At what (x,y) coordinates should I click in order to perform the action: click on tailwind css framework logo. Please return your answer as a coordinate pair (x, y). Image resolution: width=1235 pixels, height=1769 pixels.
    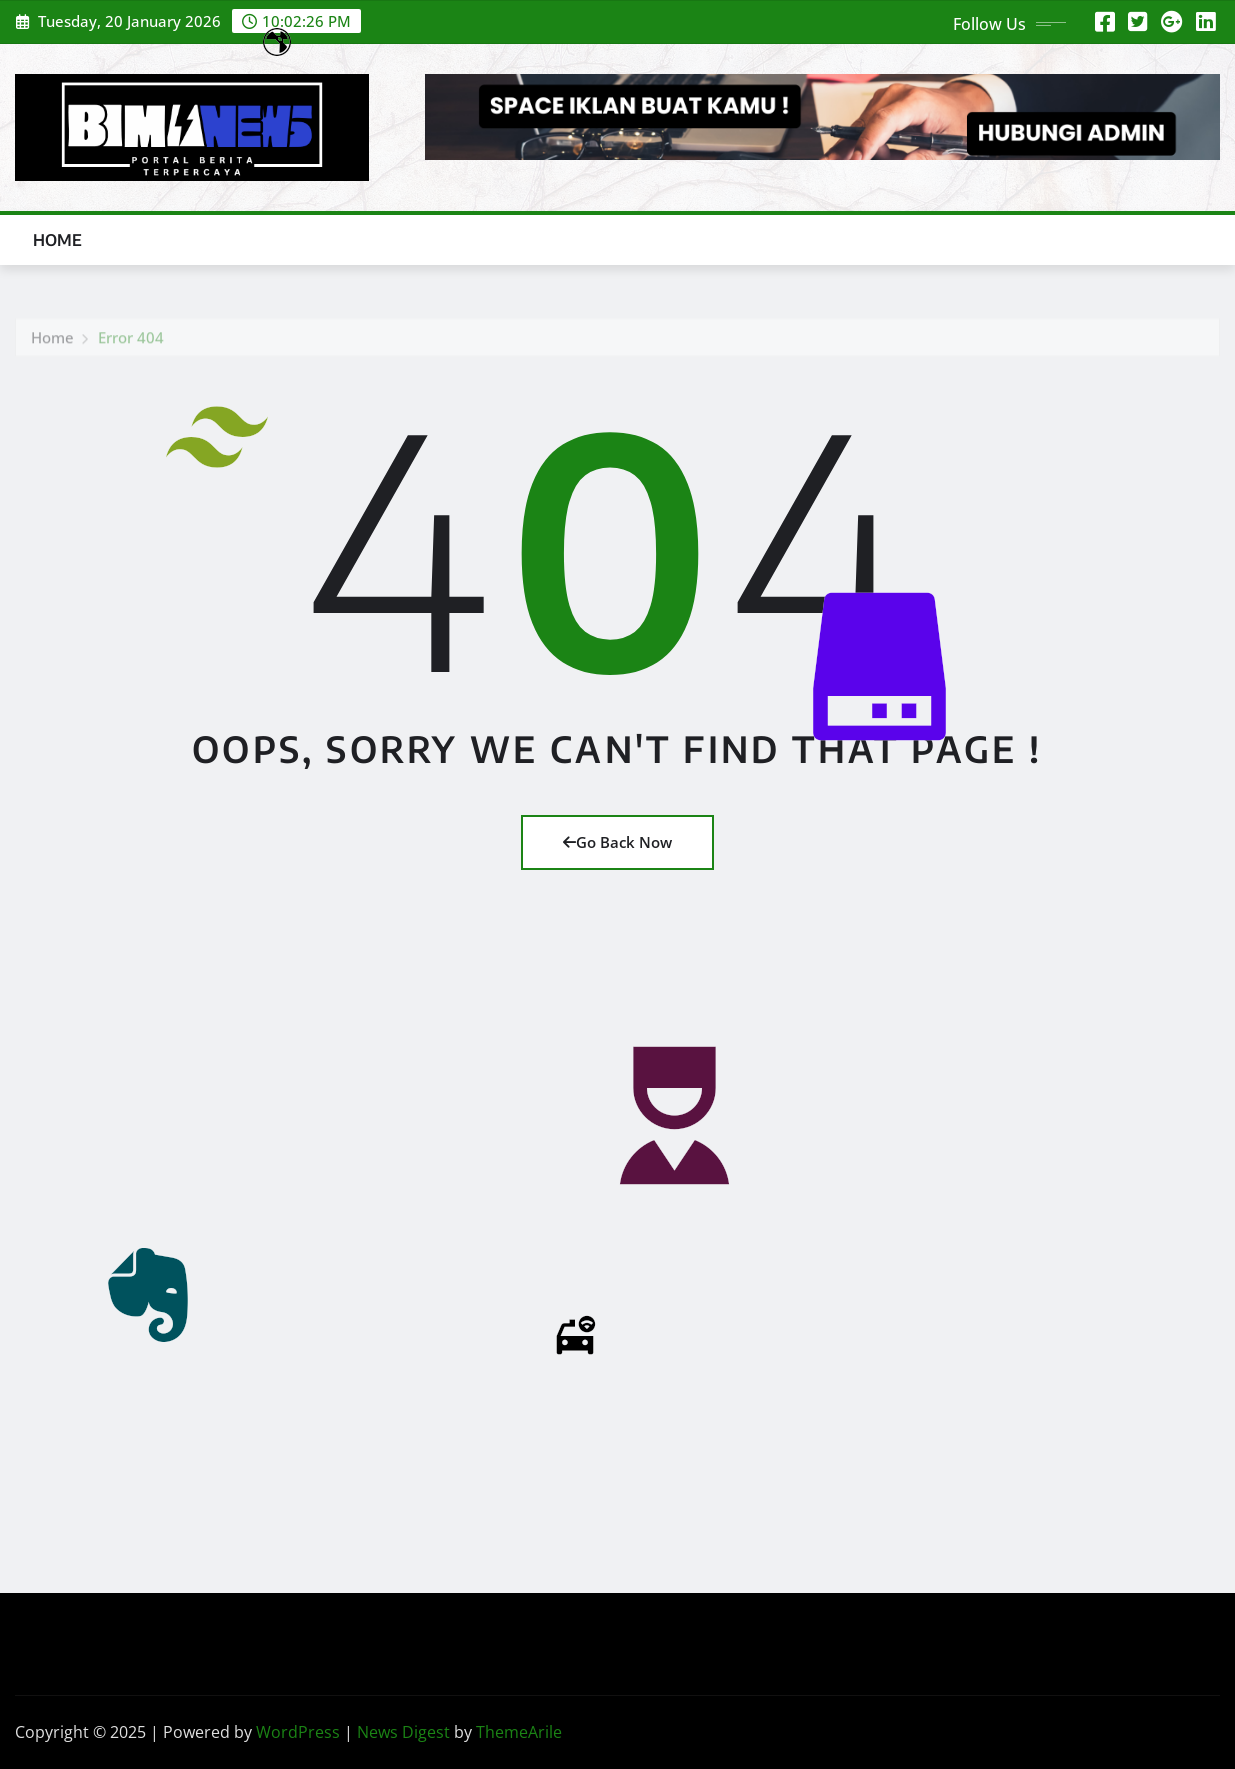
    Looking at the image, I should click on (217, 437).